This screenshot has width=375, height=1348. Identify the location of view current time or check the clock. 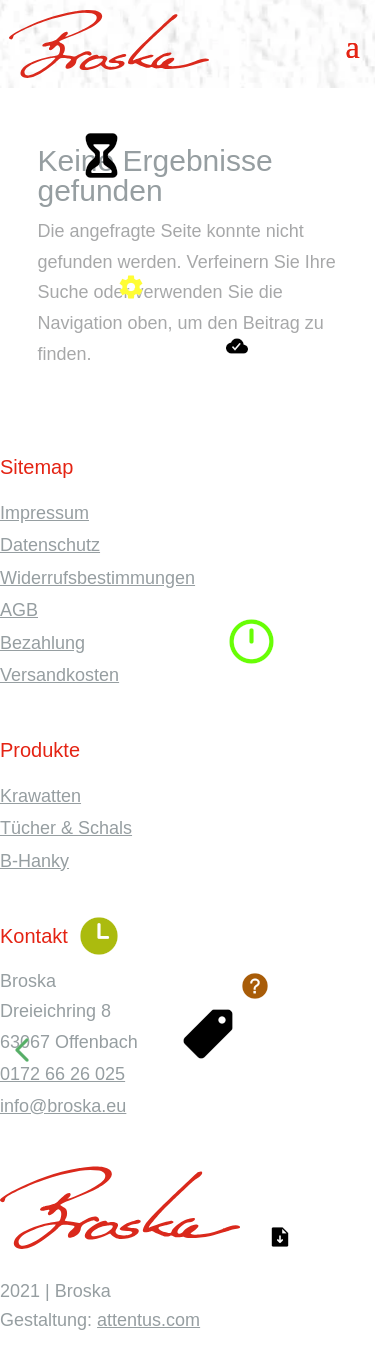
(251, 641).